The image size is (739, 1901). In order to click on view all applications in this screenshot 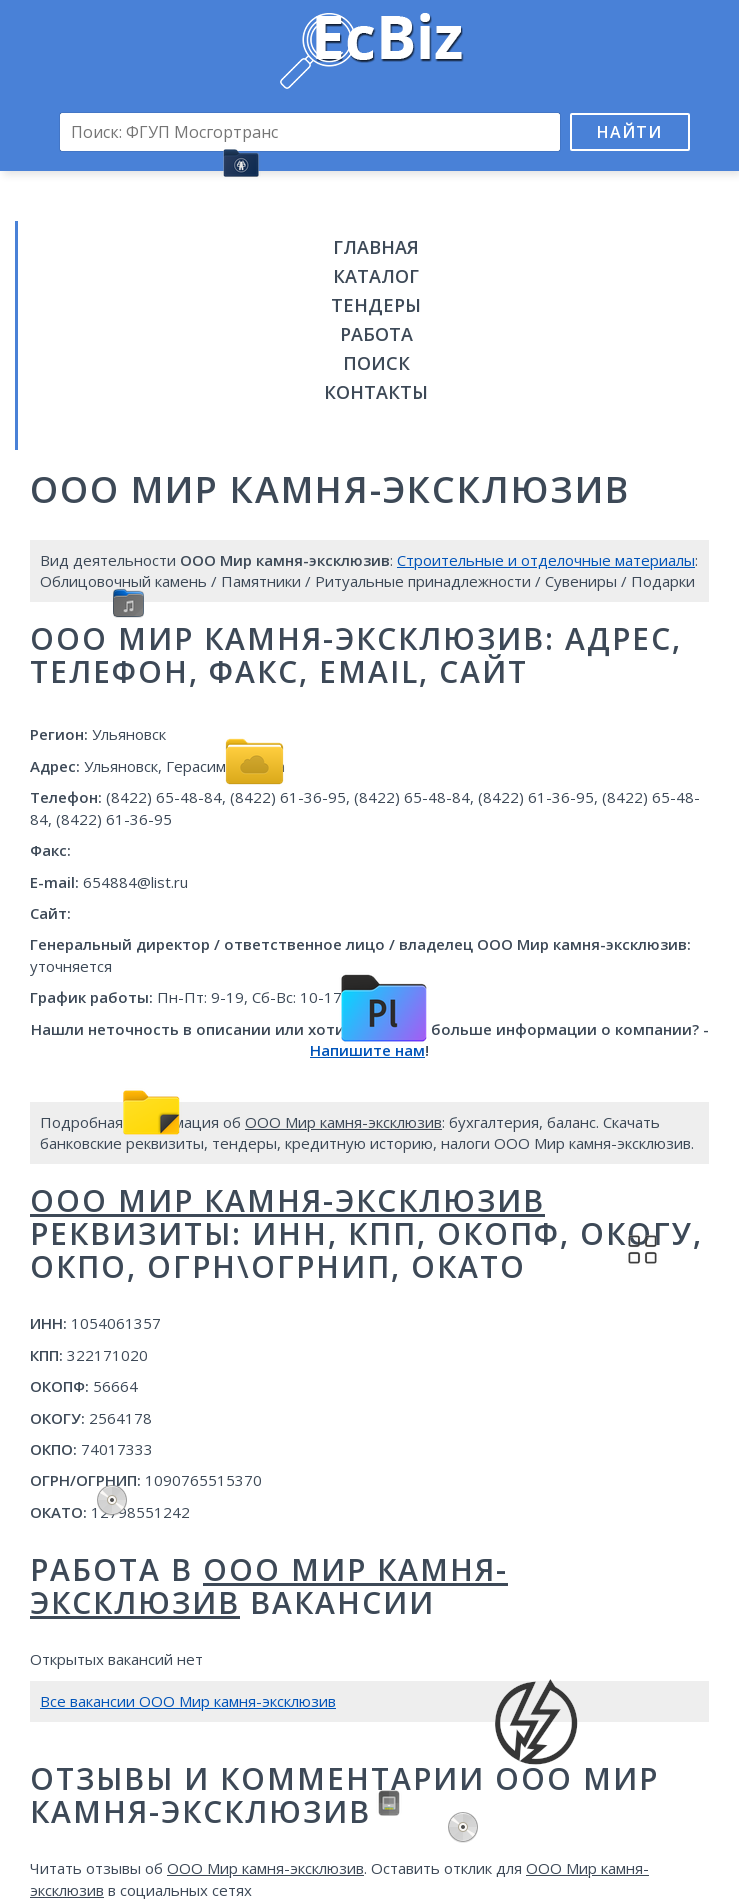, I will do `click(642, 1249)`.